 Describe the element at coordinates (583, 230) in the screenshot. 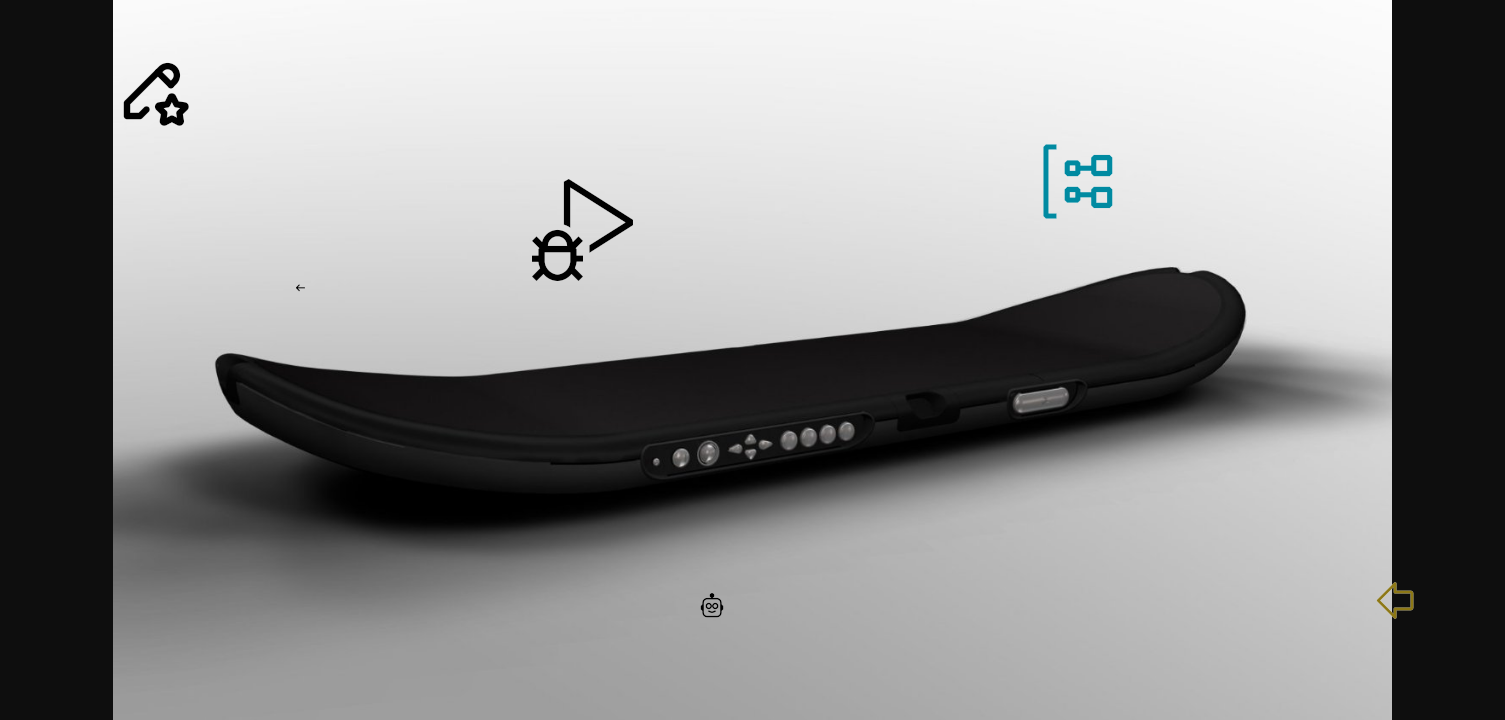

I see `start debugging session` at that location.